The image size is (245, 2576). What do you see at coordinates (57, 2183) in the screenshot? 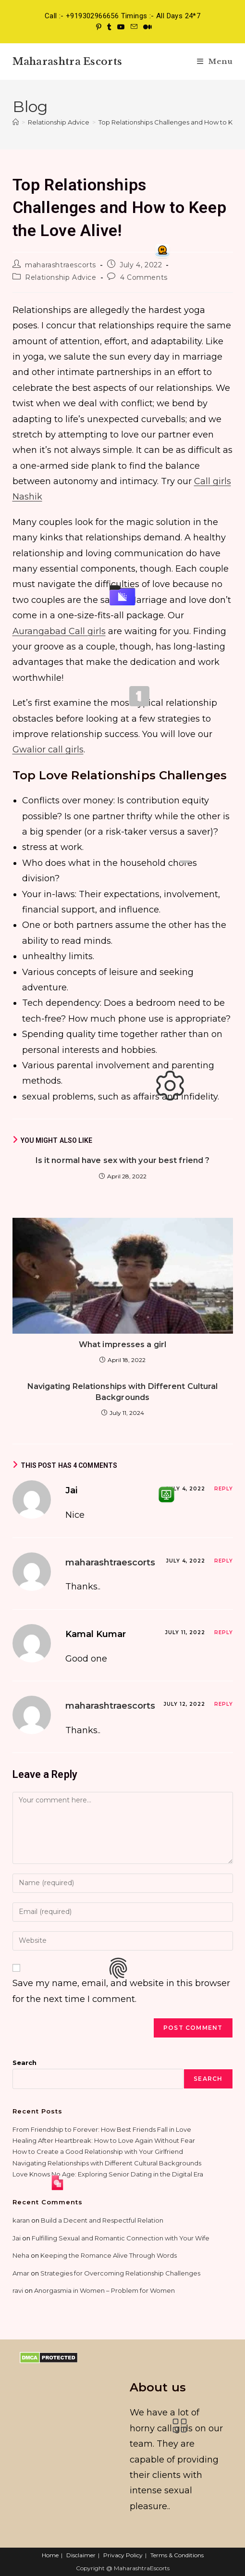
I see `a google drawings file` at bounding box center [57, 2183].